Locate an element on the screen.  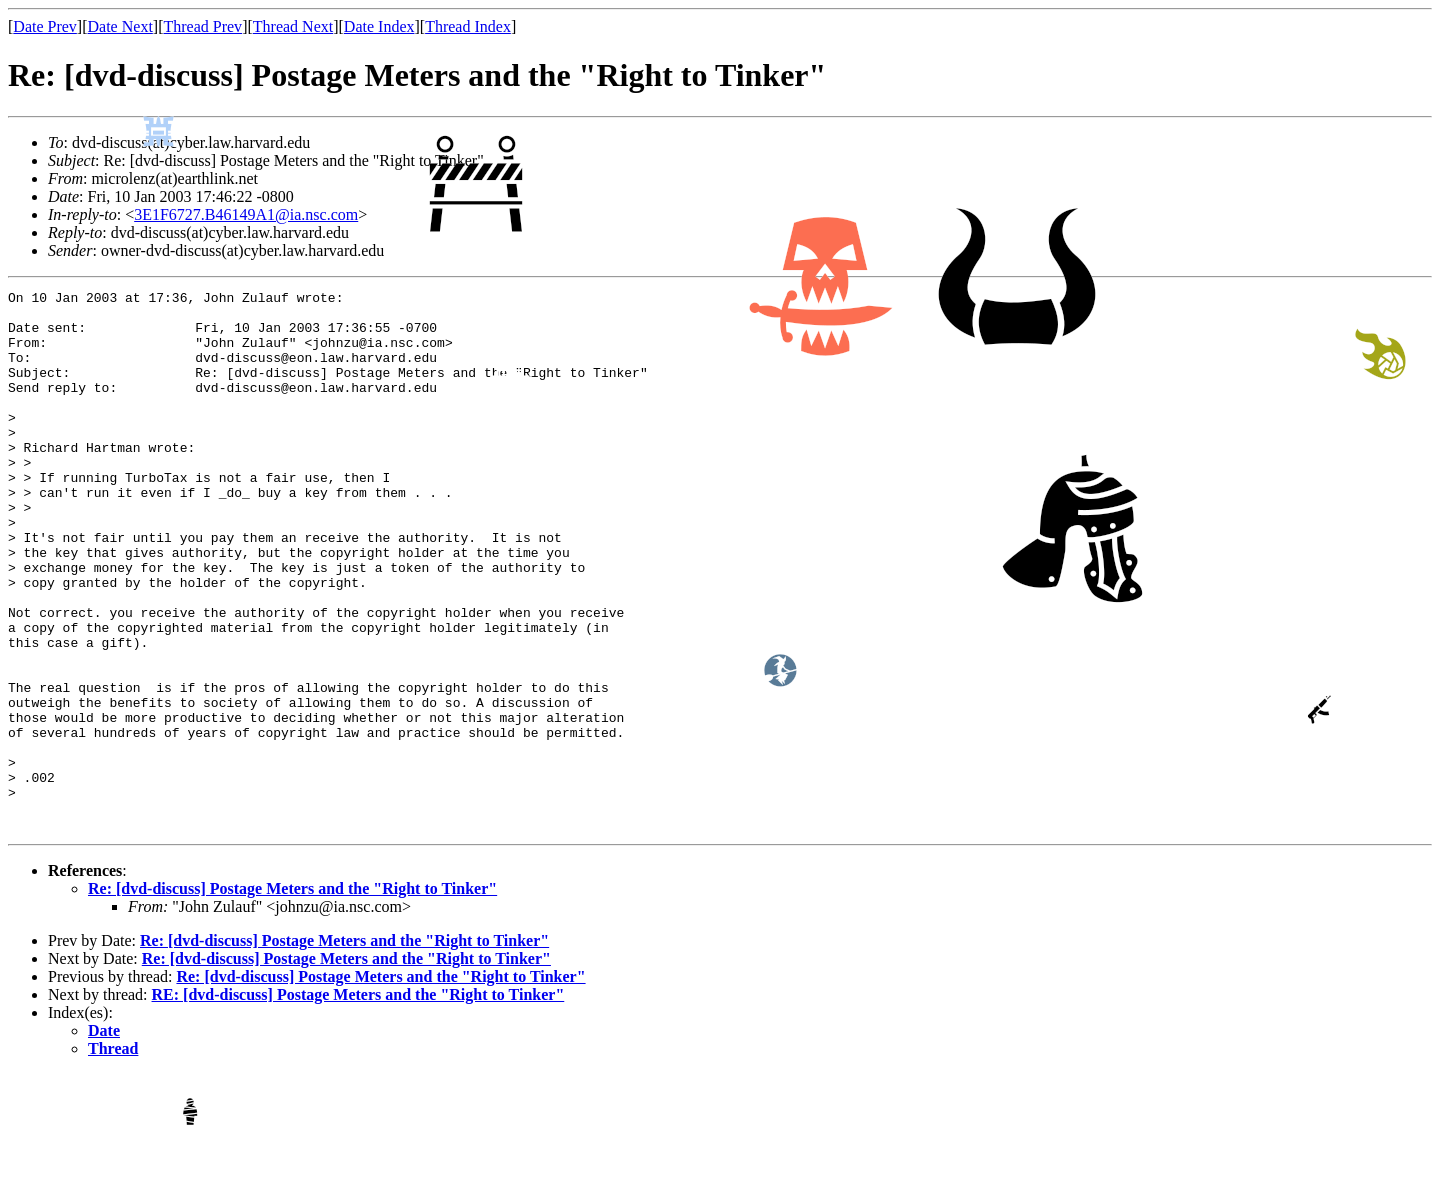
access viking or warrior-themed game content is located at coordinates (1017, 281).